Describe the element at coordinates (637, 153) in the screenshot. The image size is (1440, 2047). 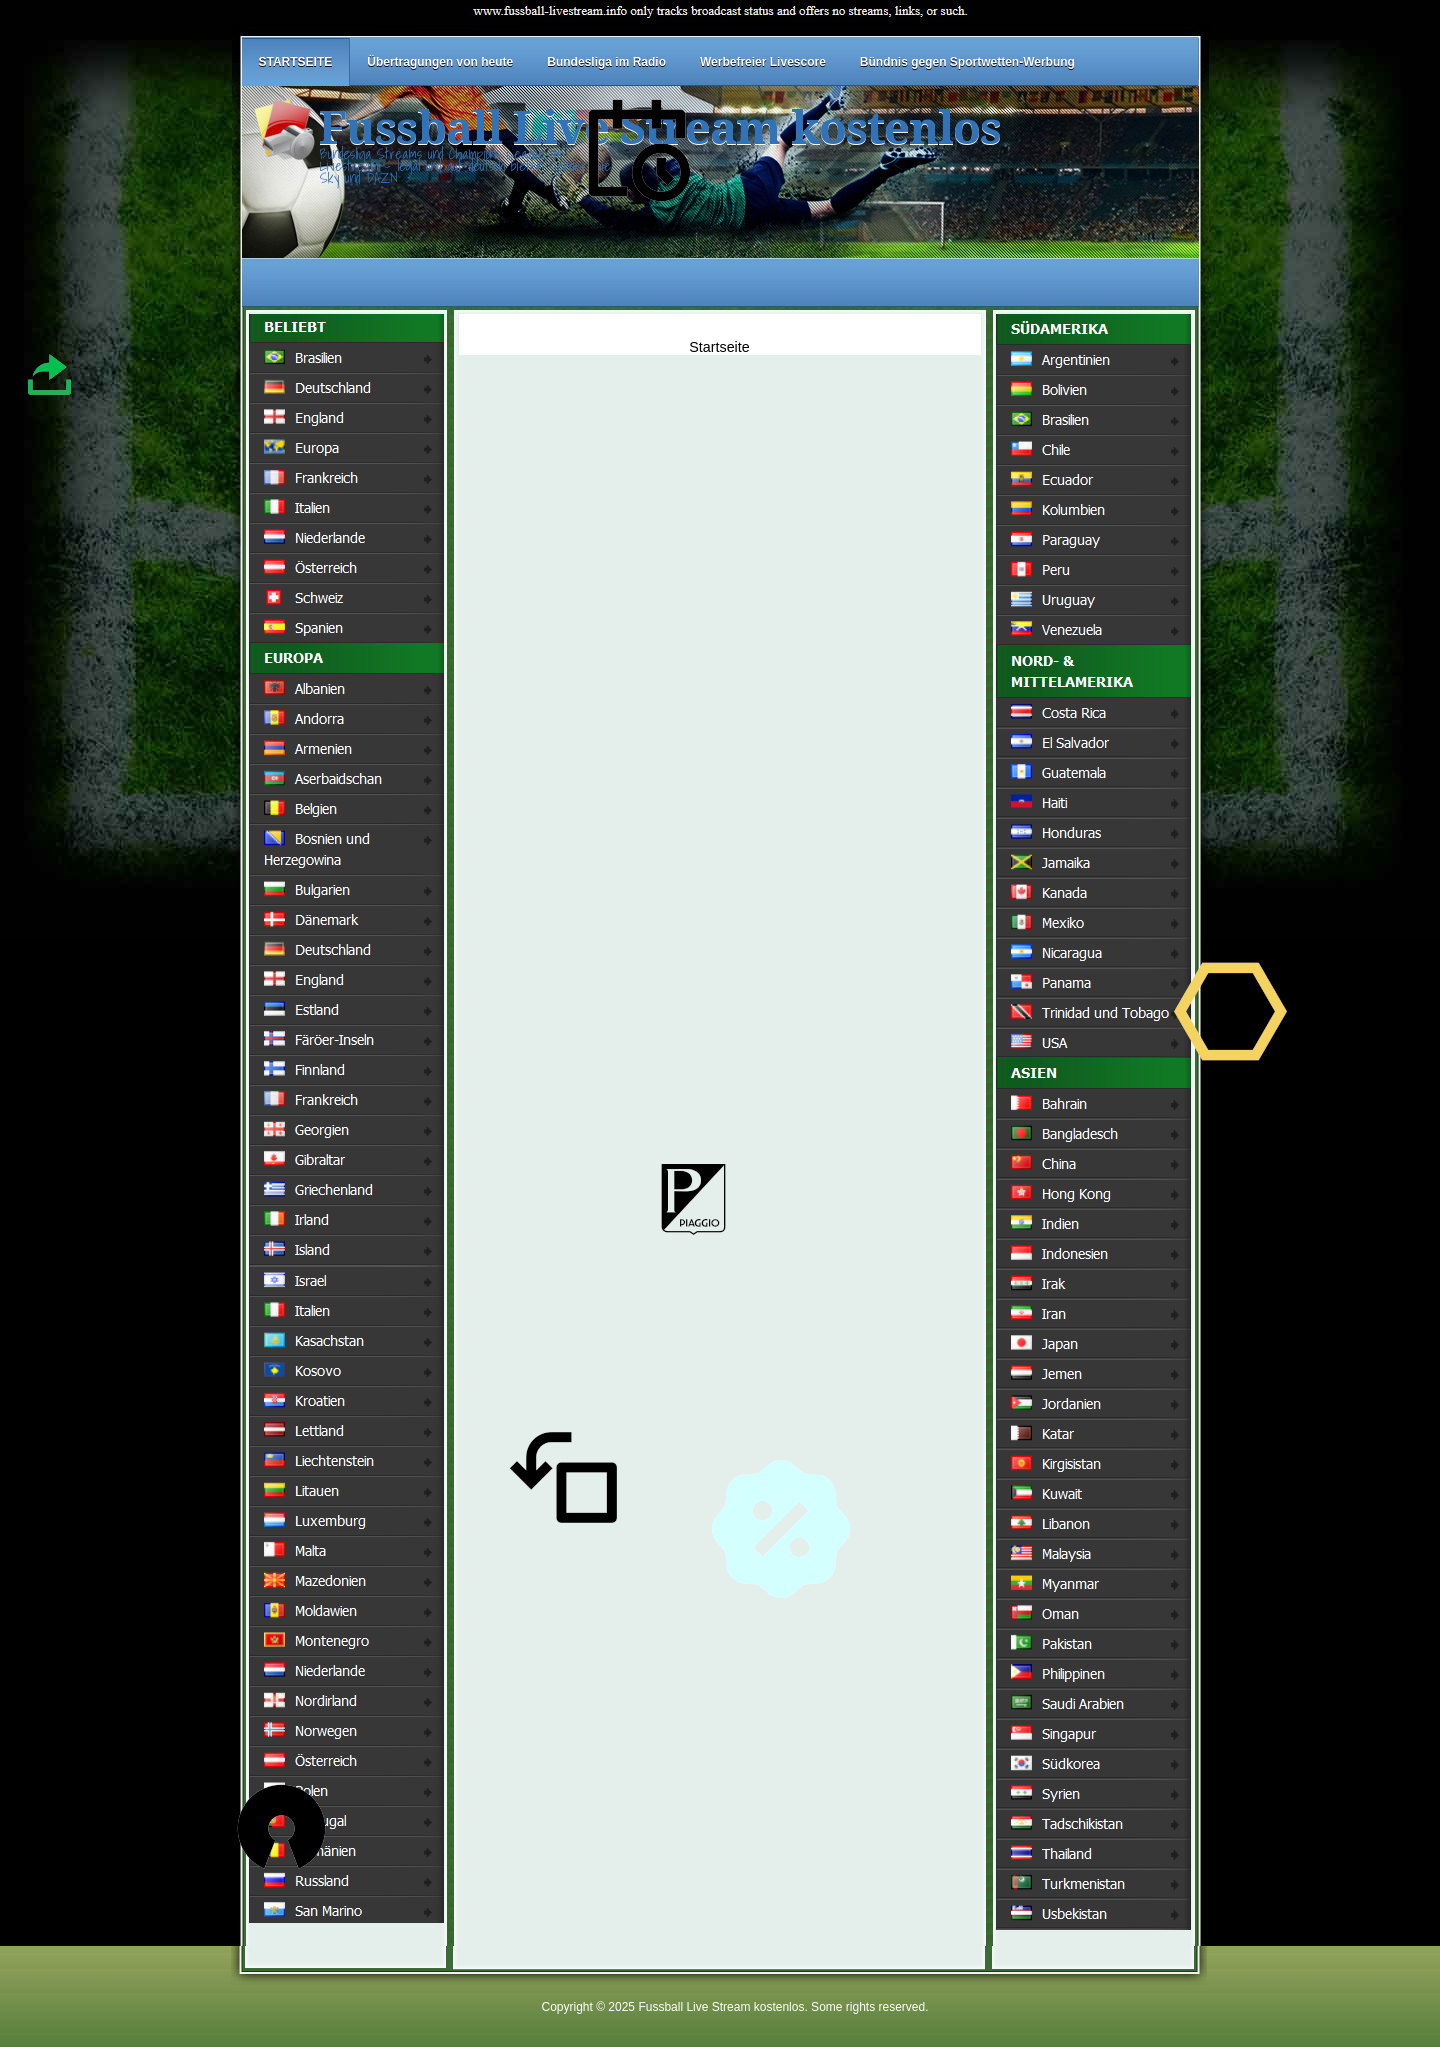
I see `view scheduled events or appointments` at that location.